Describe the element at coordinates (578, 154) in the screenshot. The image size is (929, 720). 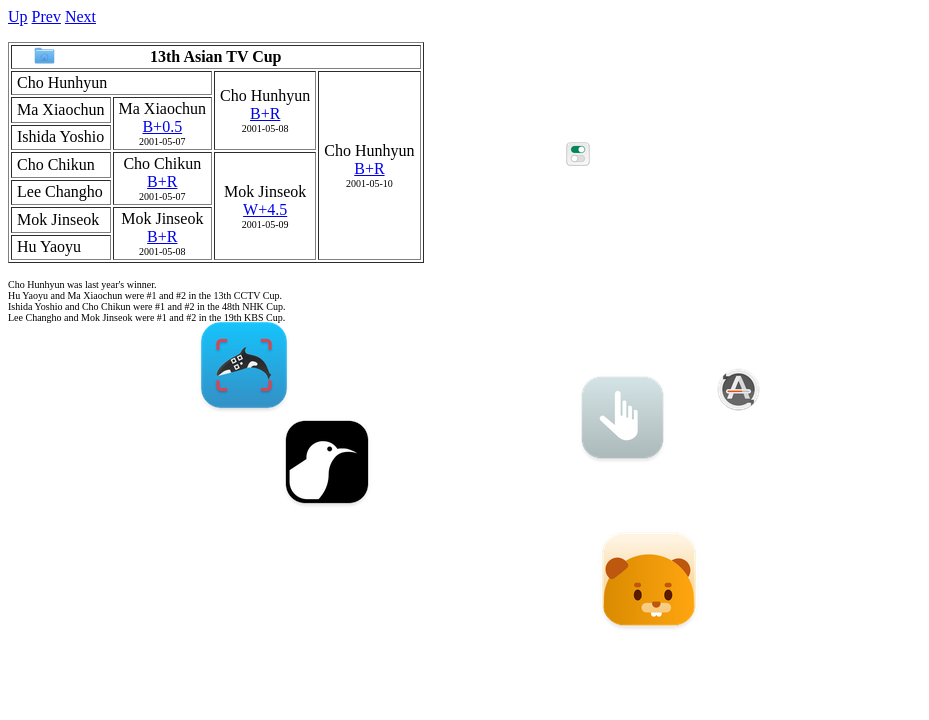
I see `open unity tweak tool to customize desktop settings` at that location.